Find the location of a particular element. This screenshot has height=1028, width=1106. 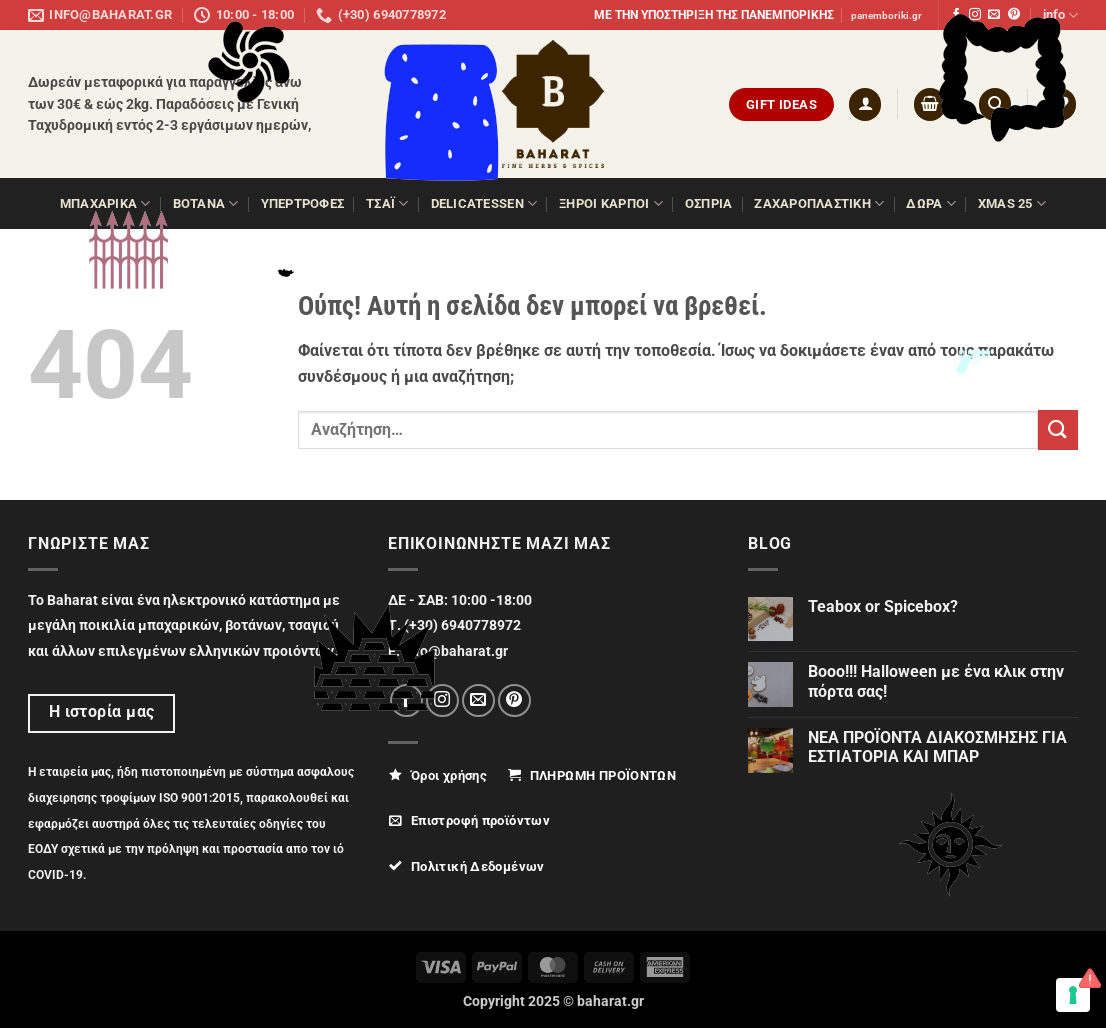

indicates digestive or gastrointestinal health tracking is located at coordinates (1001, 77).